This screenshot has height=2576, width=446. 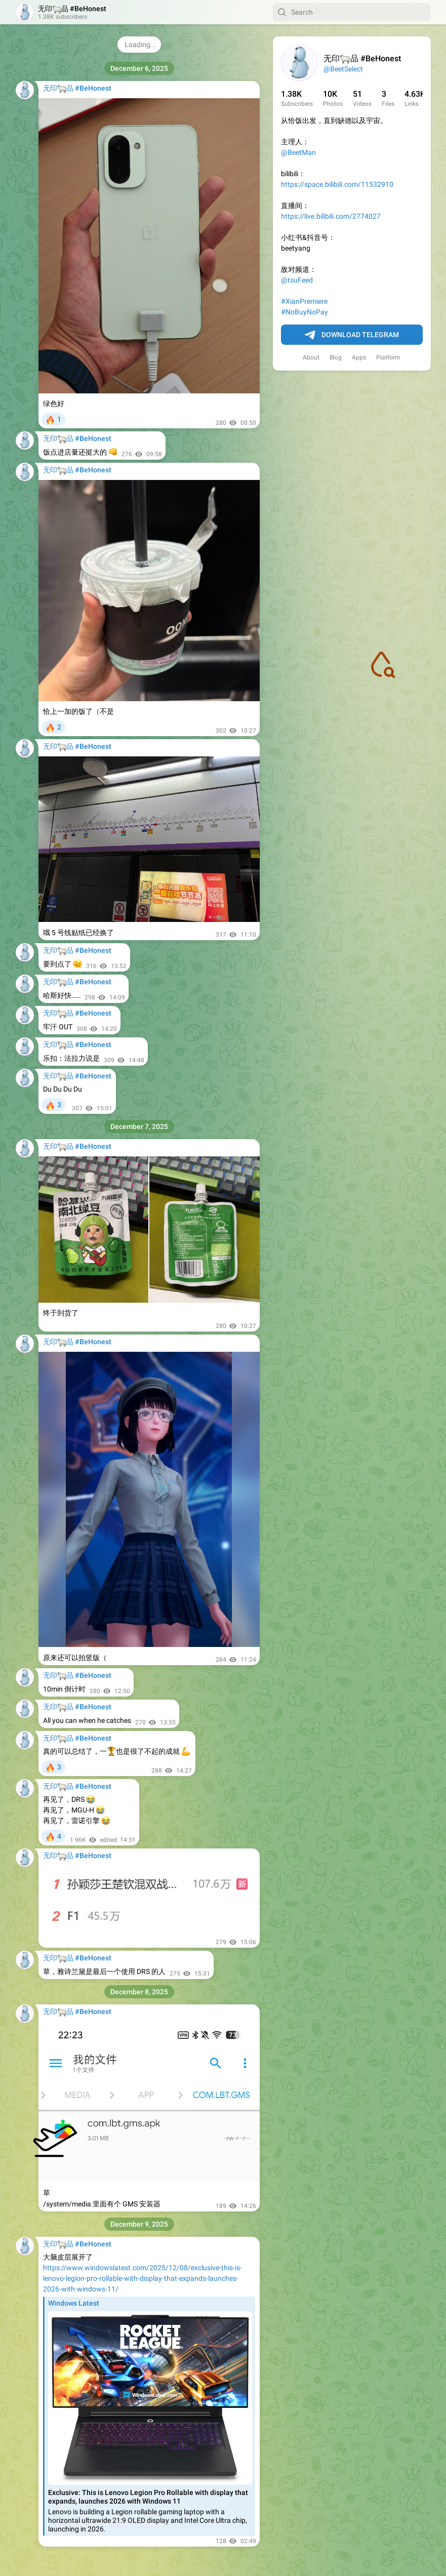 What do you see at coordinates (55, 2140) in the screenshot?
I see `flight departure status` at bounding box center [55, 2140].